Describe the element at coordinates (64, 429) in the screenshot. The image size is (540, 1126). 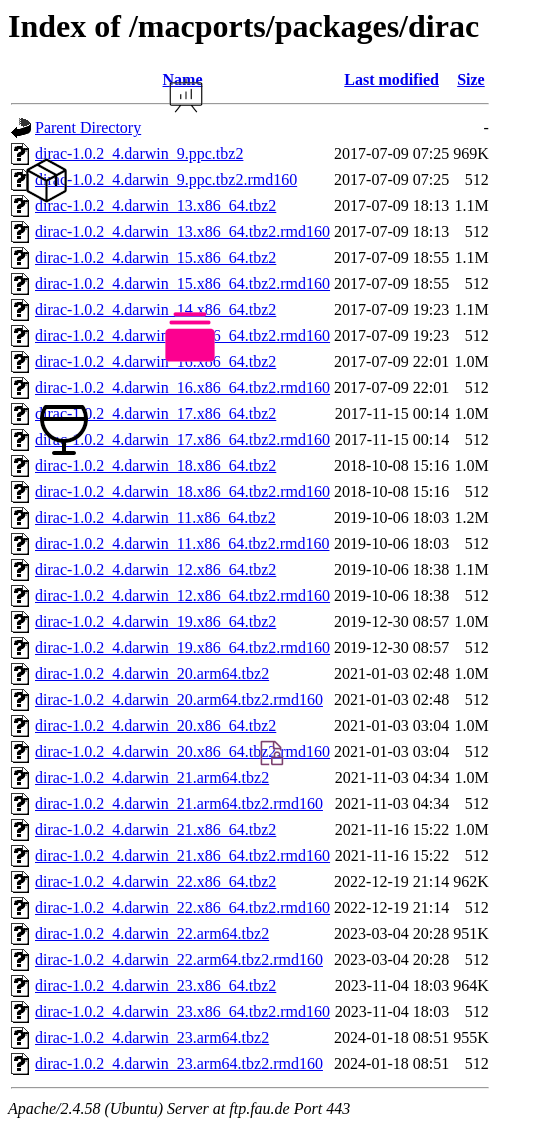
I see `browse wine or spirits menu` at that location.